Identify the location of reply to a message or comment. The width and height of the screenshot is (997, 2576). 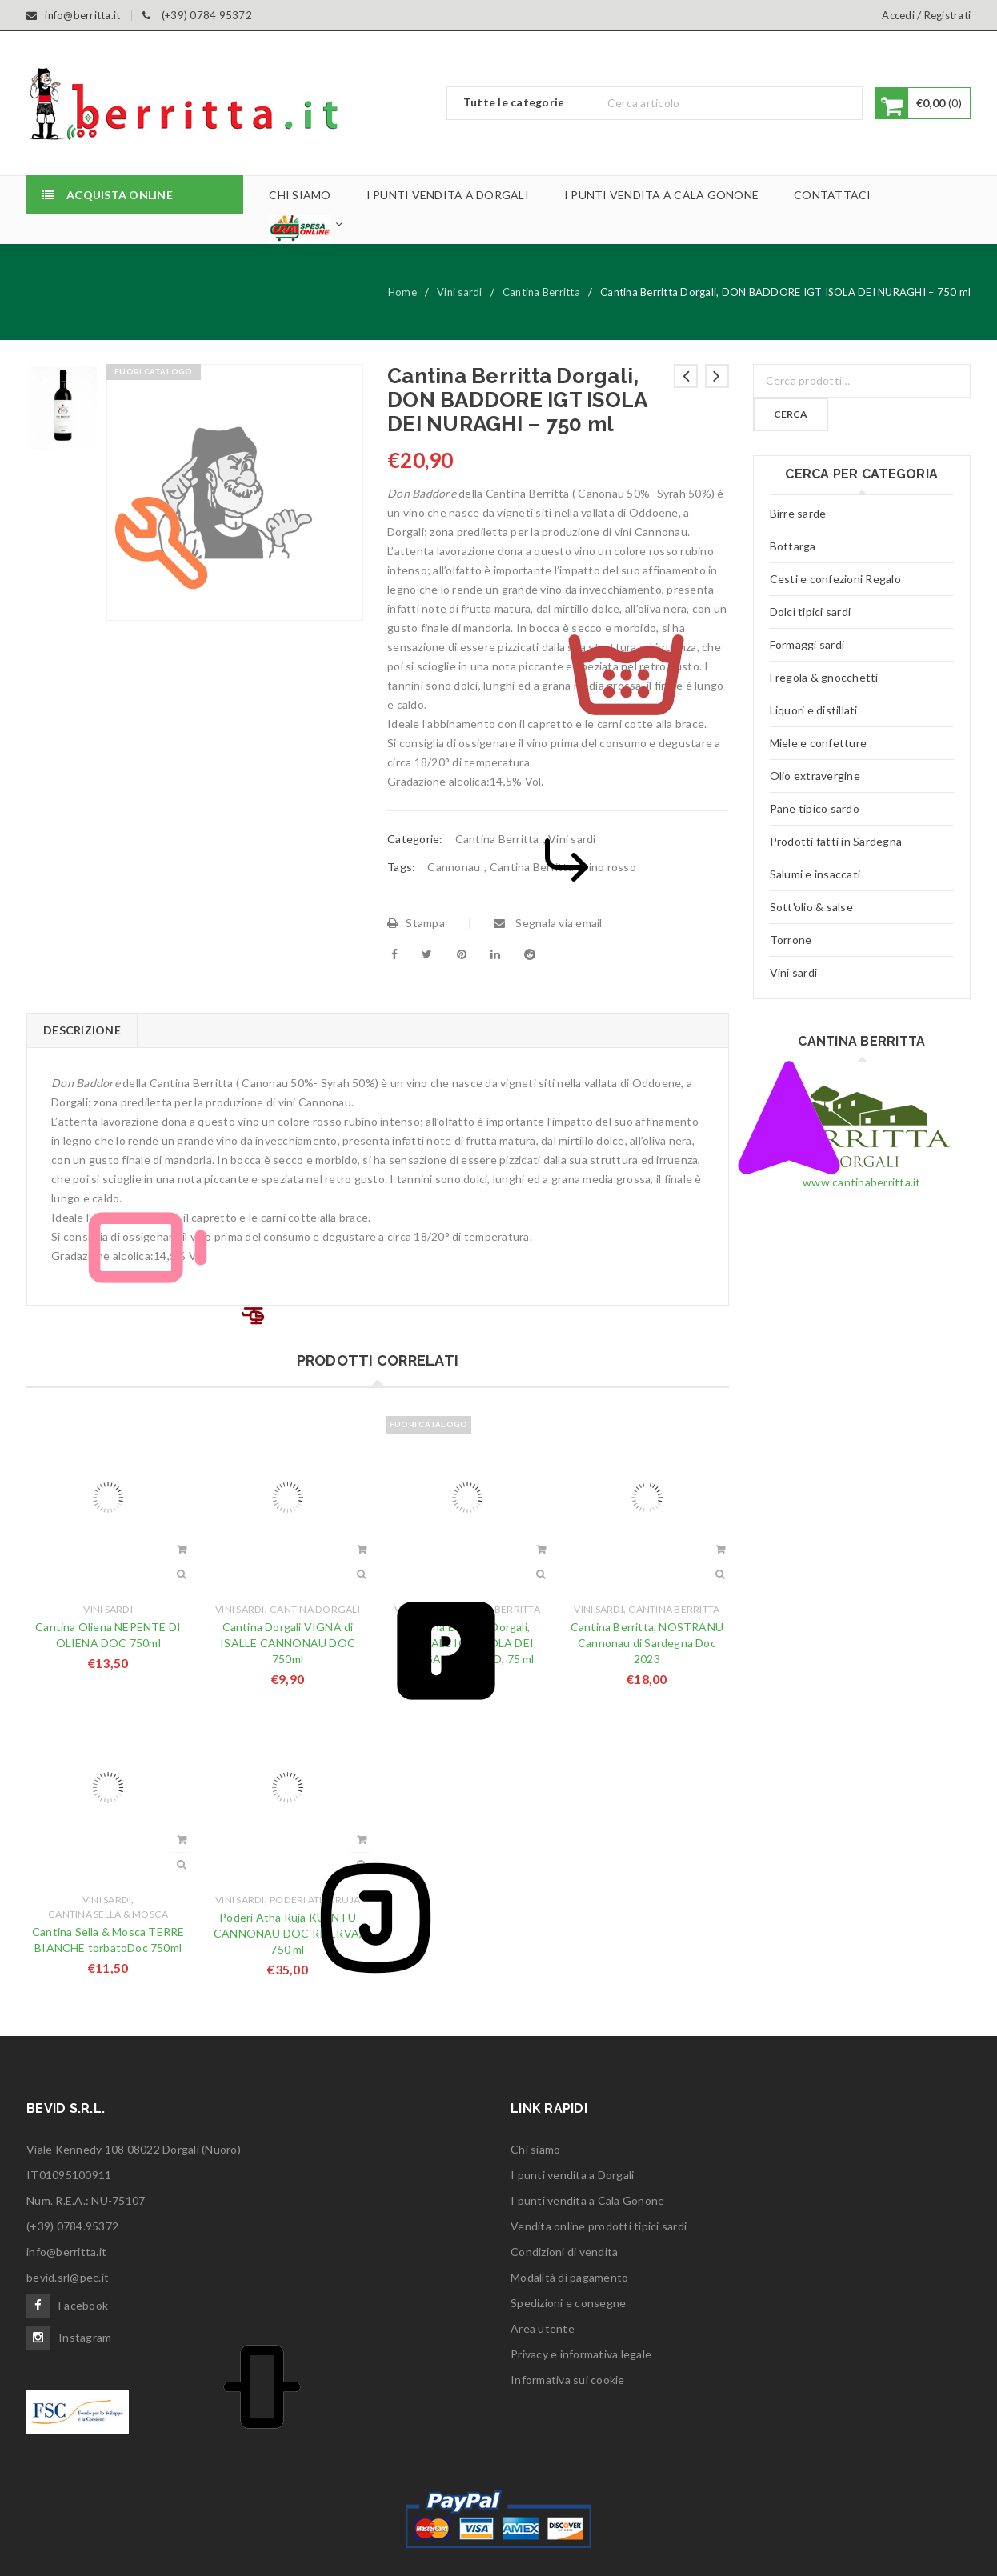
(567, 860).